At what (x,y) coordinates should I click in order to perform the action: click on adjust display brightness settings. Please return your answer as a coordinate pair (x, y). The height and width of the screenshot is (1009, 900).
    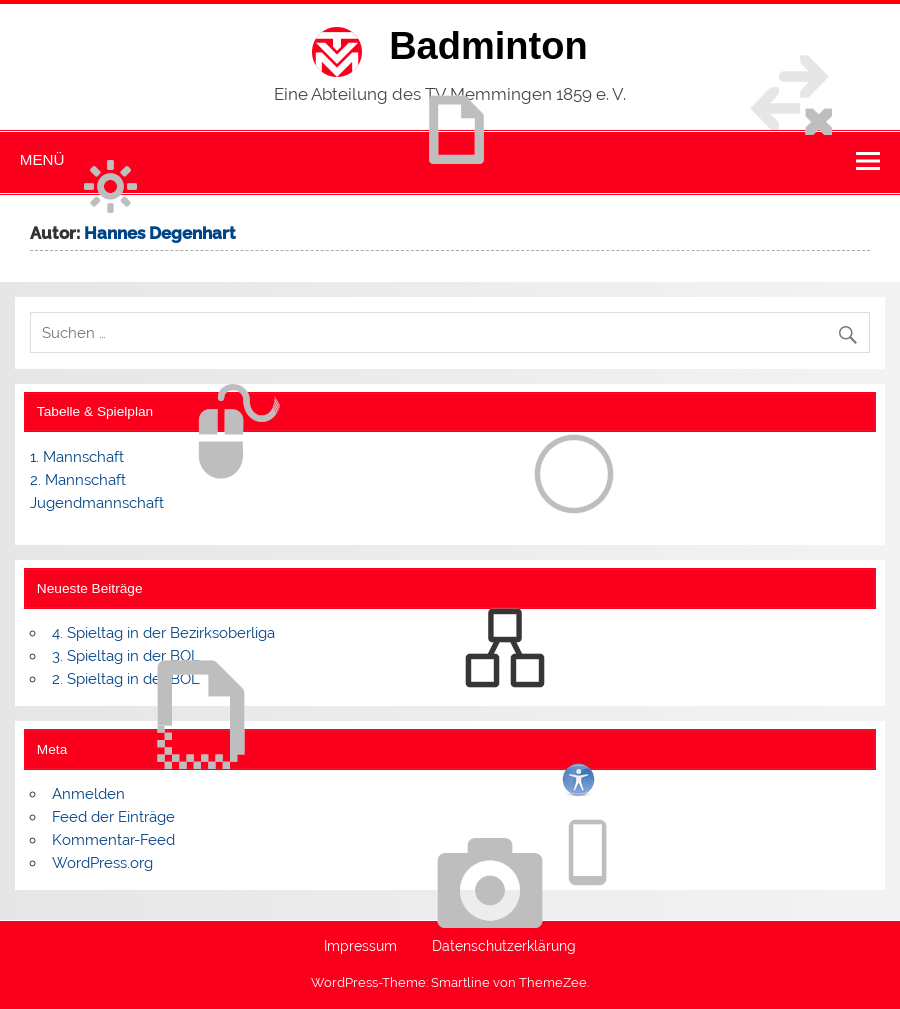
    Looking at the image, I should click on (110, 186).